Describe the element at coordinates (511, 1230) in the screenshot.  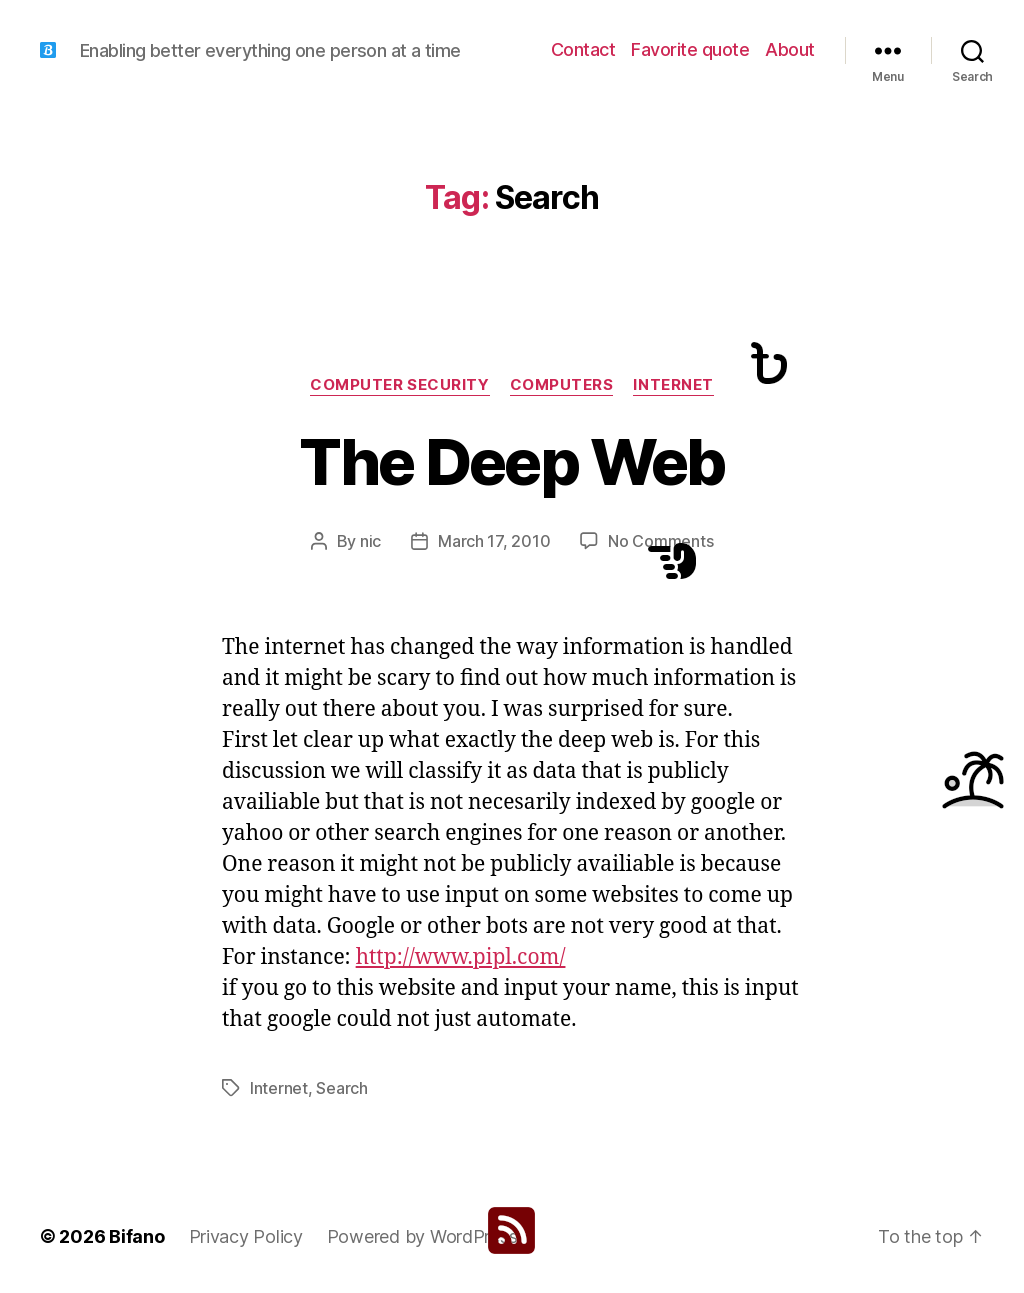
I see `subscribe to RSS feed` at that location.